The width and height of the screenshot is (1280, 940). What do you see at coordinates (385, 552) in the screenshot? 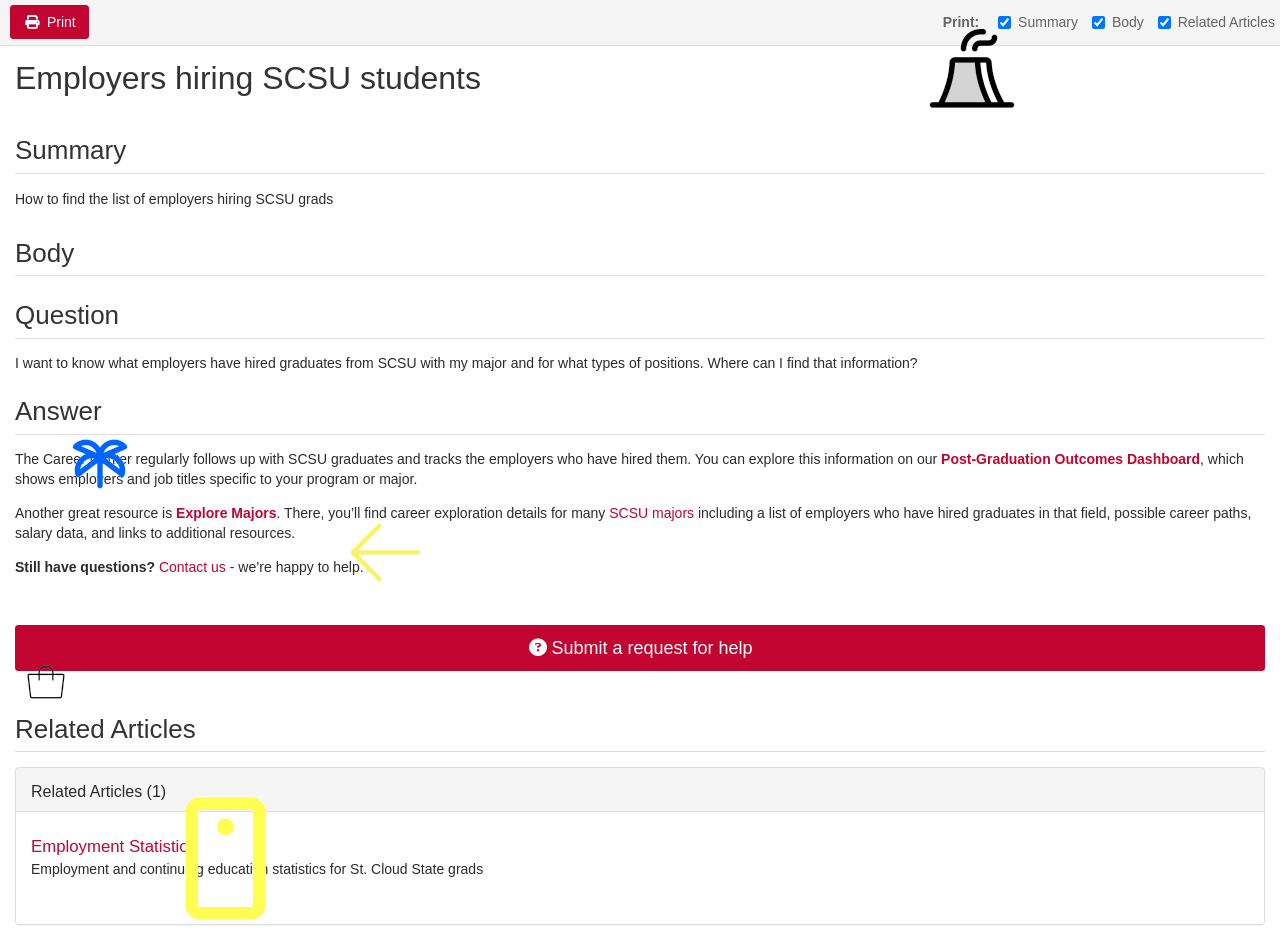
I see `go back to the previous screen` at bounding box center [385, 552].